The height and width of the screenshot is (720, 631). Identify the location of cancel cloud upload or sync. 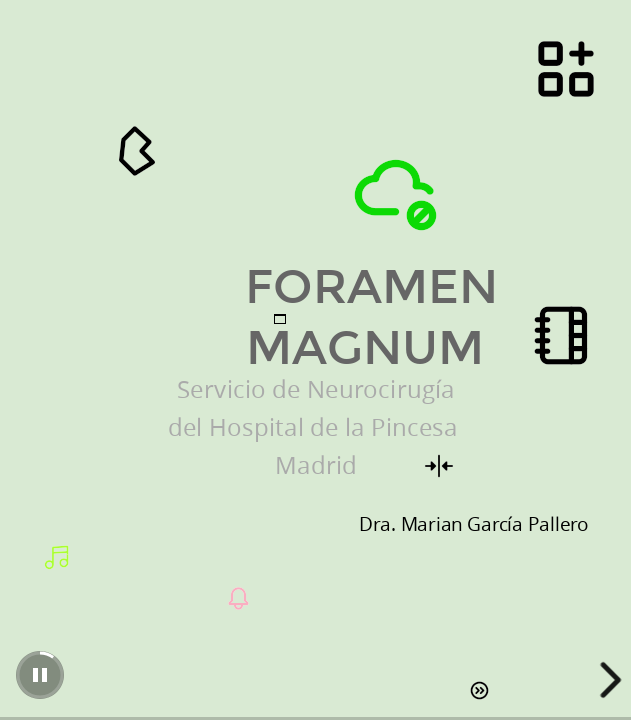
(395, 189).